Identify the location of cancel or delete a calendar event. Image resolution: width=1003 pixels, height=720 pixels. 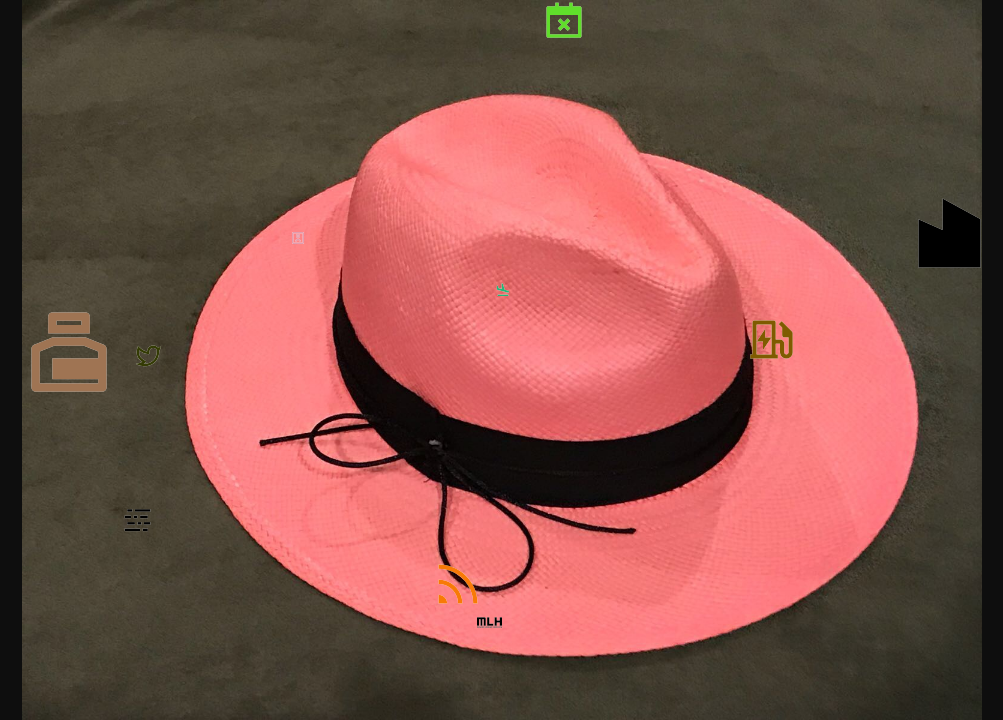
(564, 22).